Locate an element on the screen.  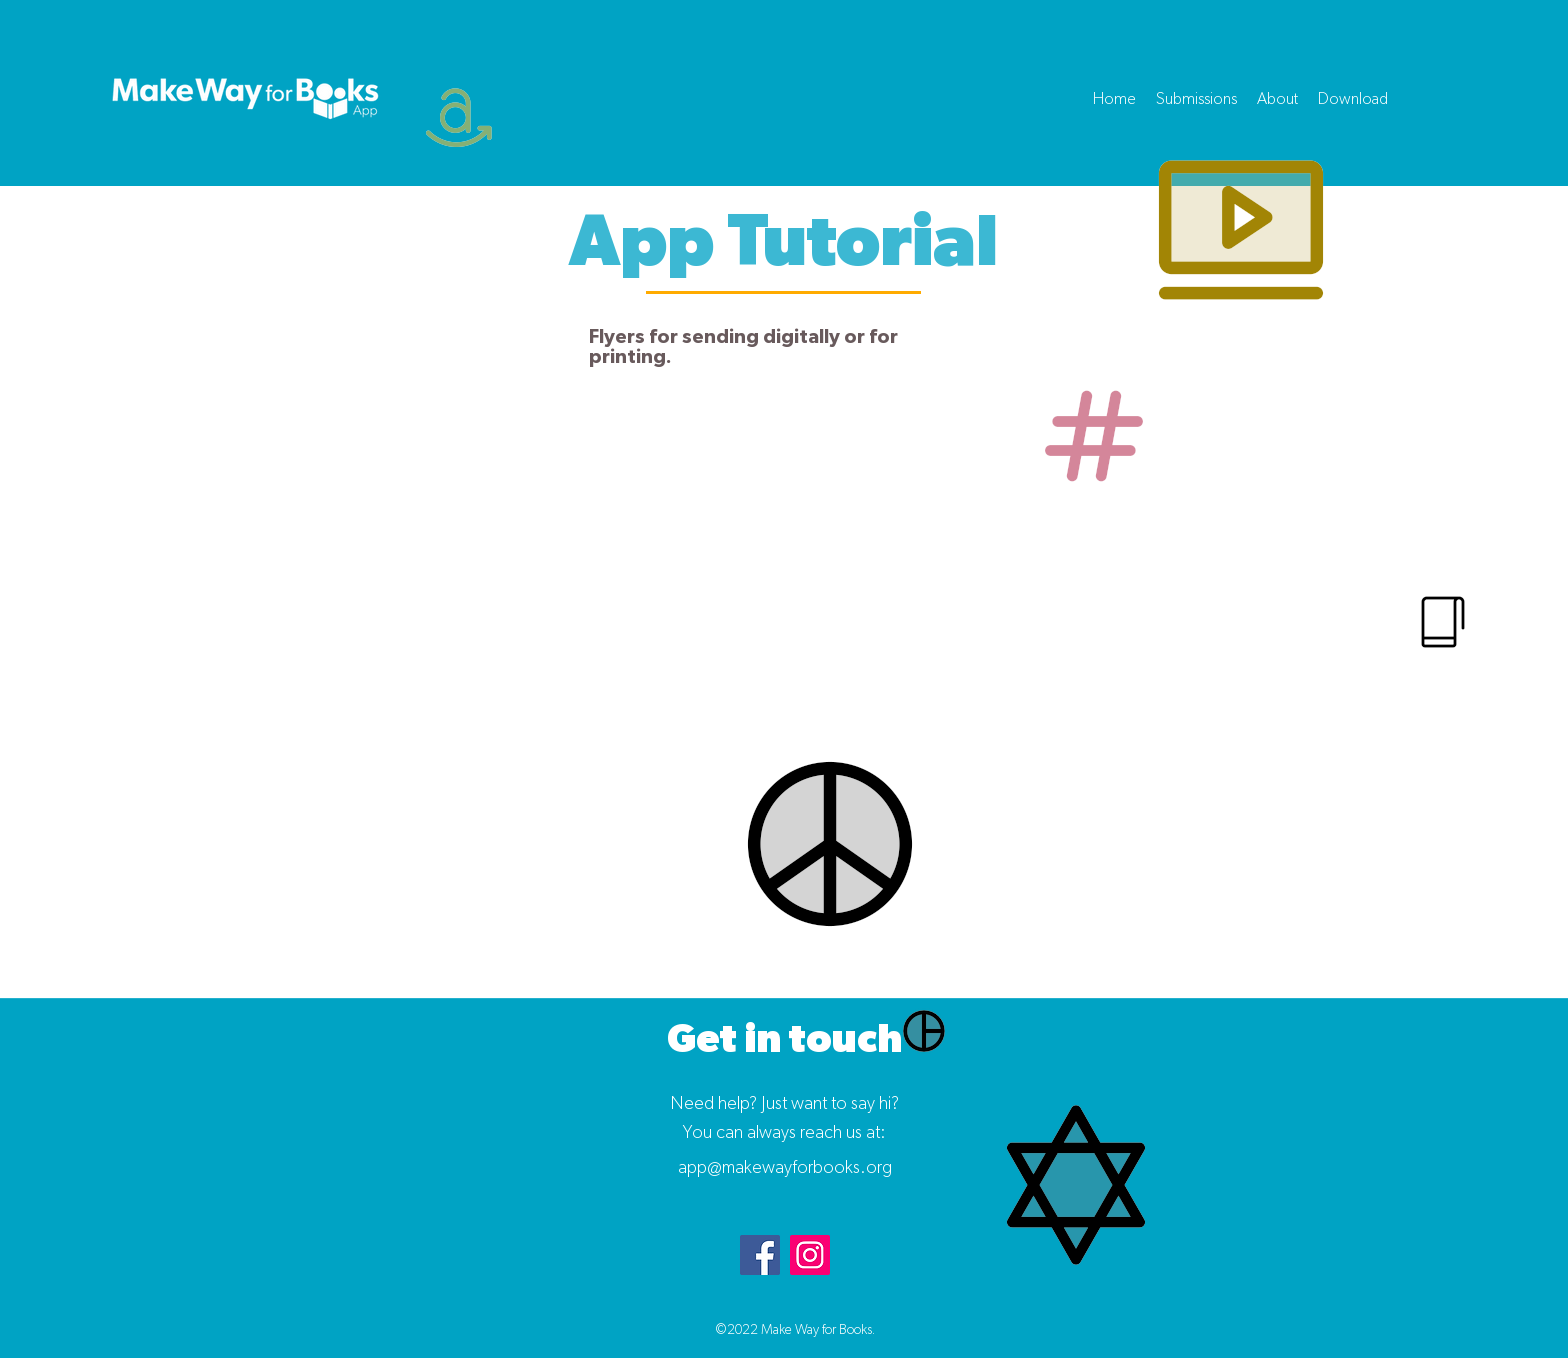
view towel or linen amenities is located at coordinates (1441, 622).